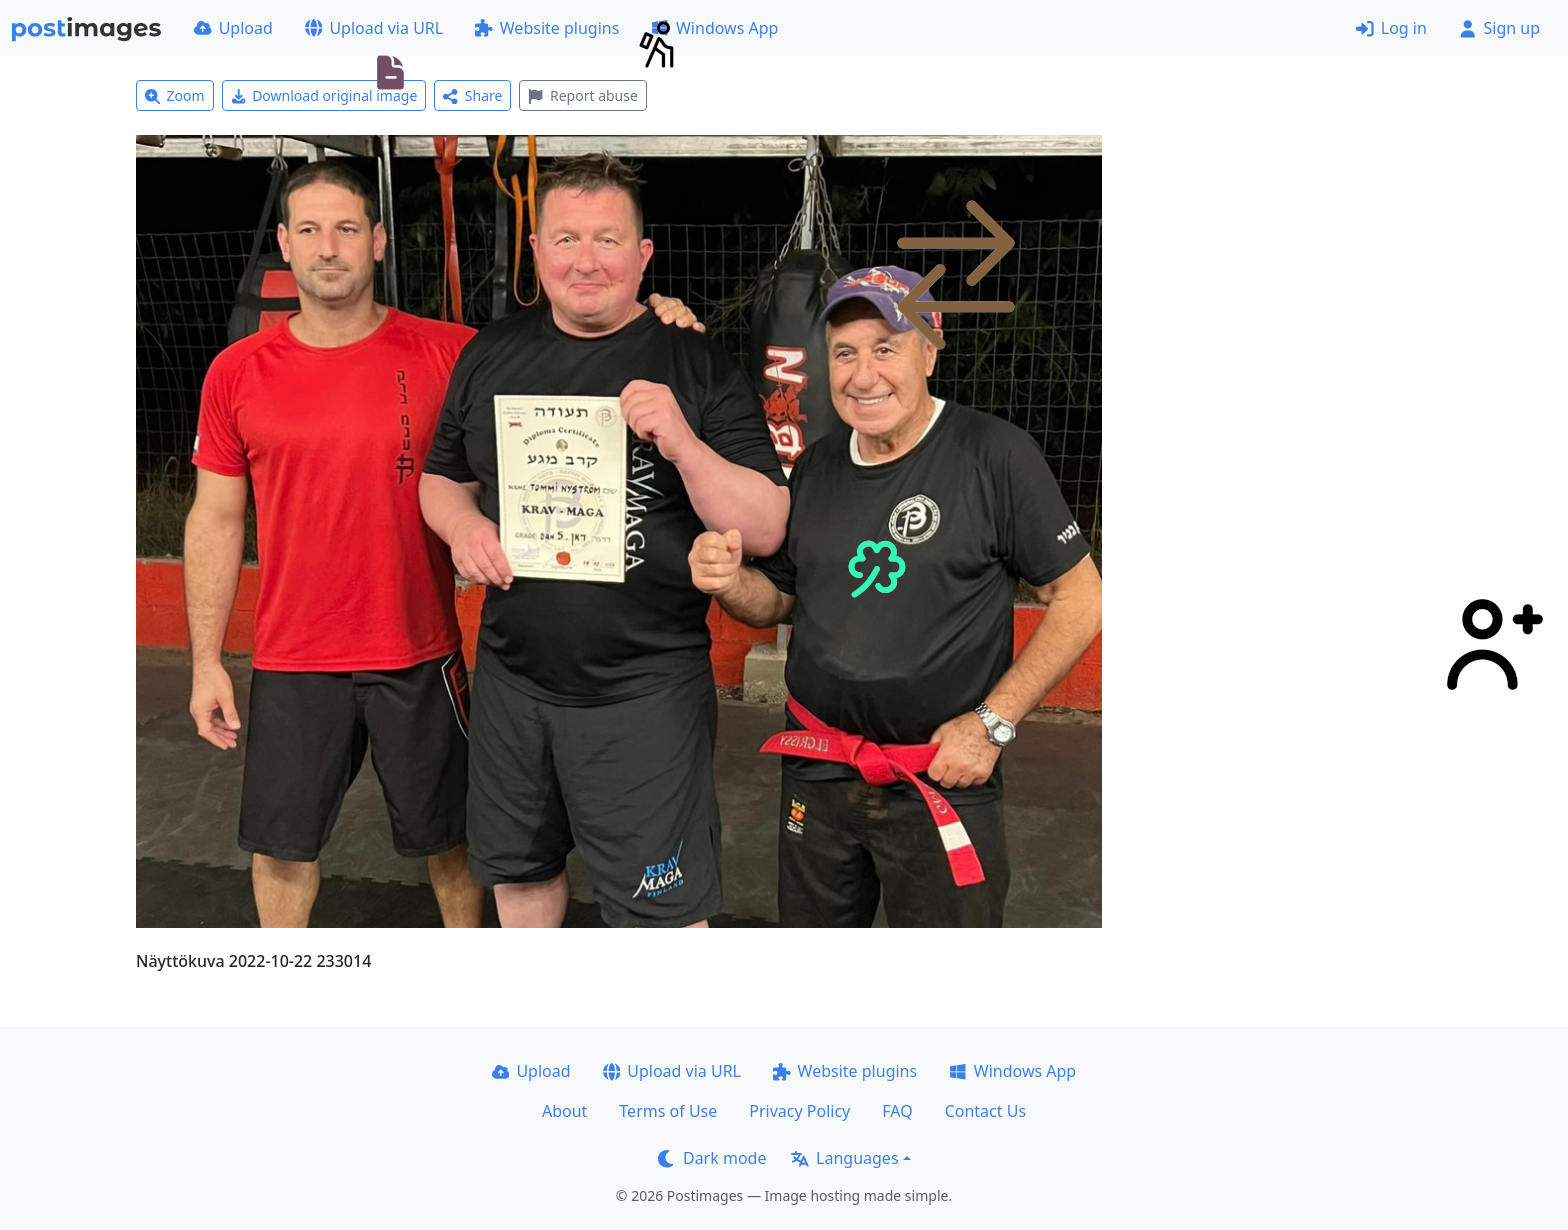 The height and width of the screenshot is (1230, 1568). I want to click on remove content from a document, so click(390, 72).